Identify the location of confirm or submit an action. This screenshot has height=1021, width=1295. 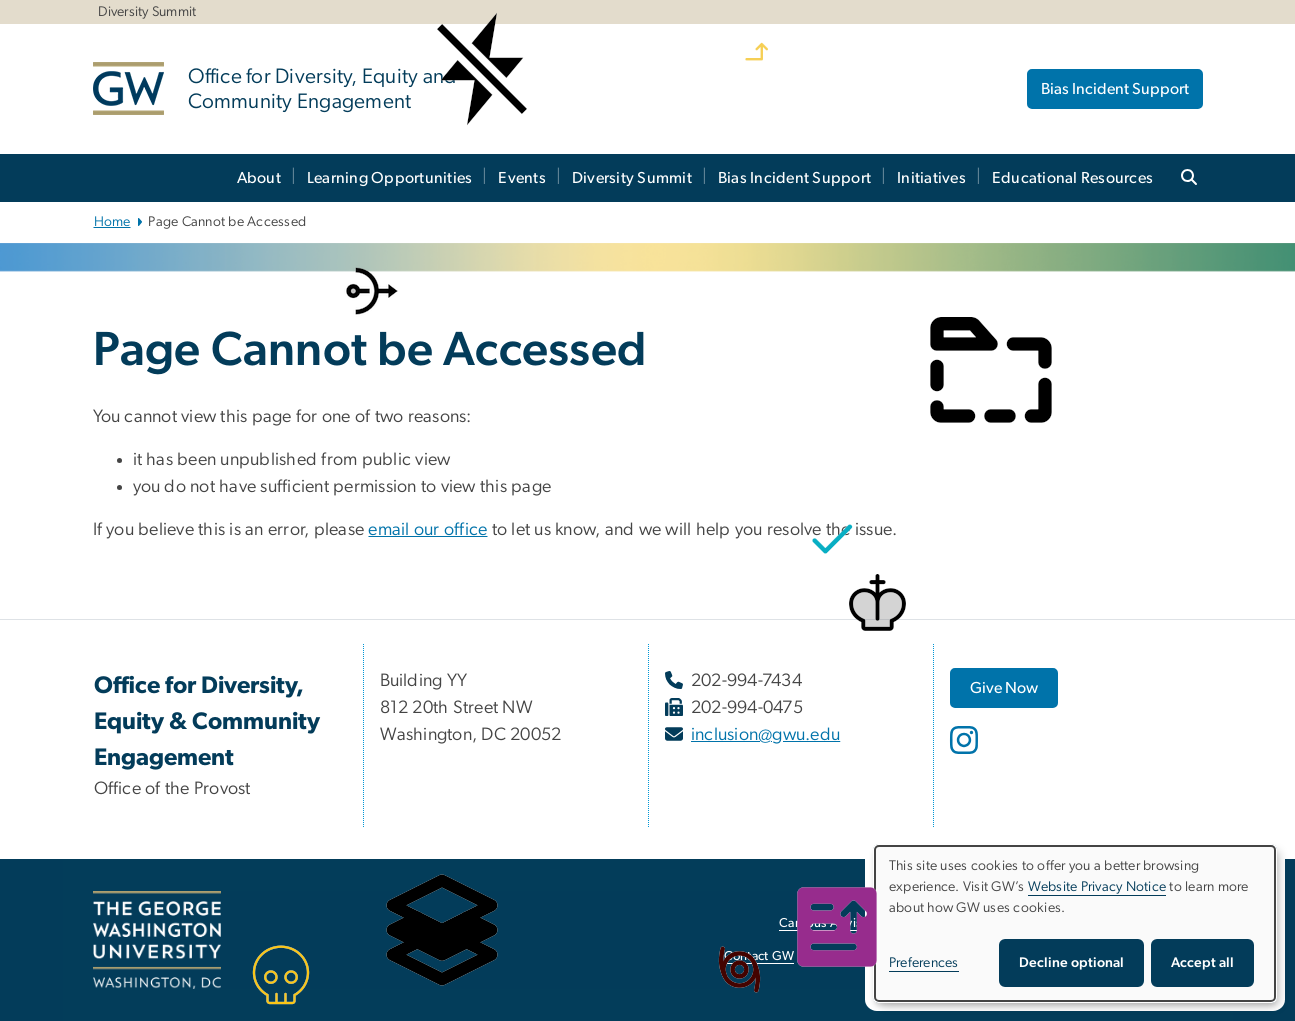
(831, 537).